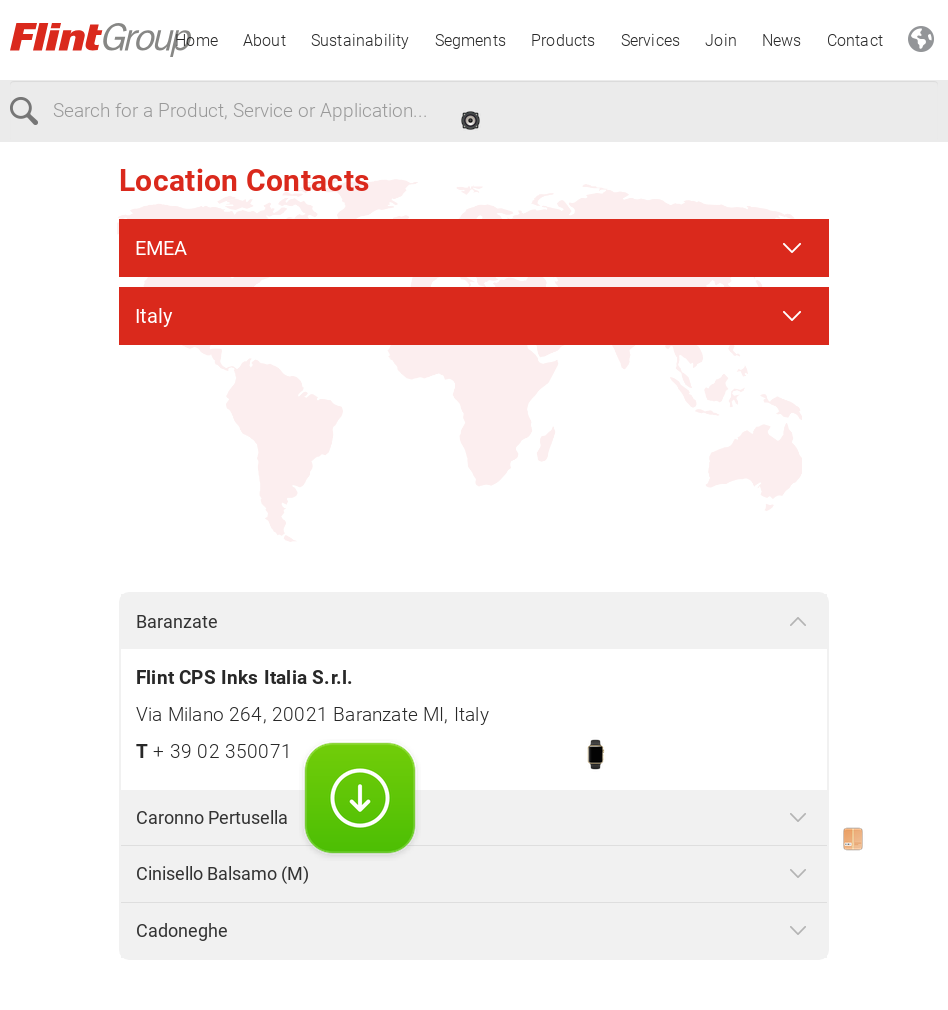 This screenshot has width=948, height=1010. What do you see at coordinates (595, 754) in the screenshot?
I see `apple watch device icon` at bounding box center [595, 754].